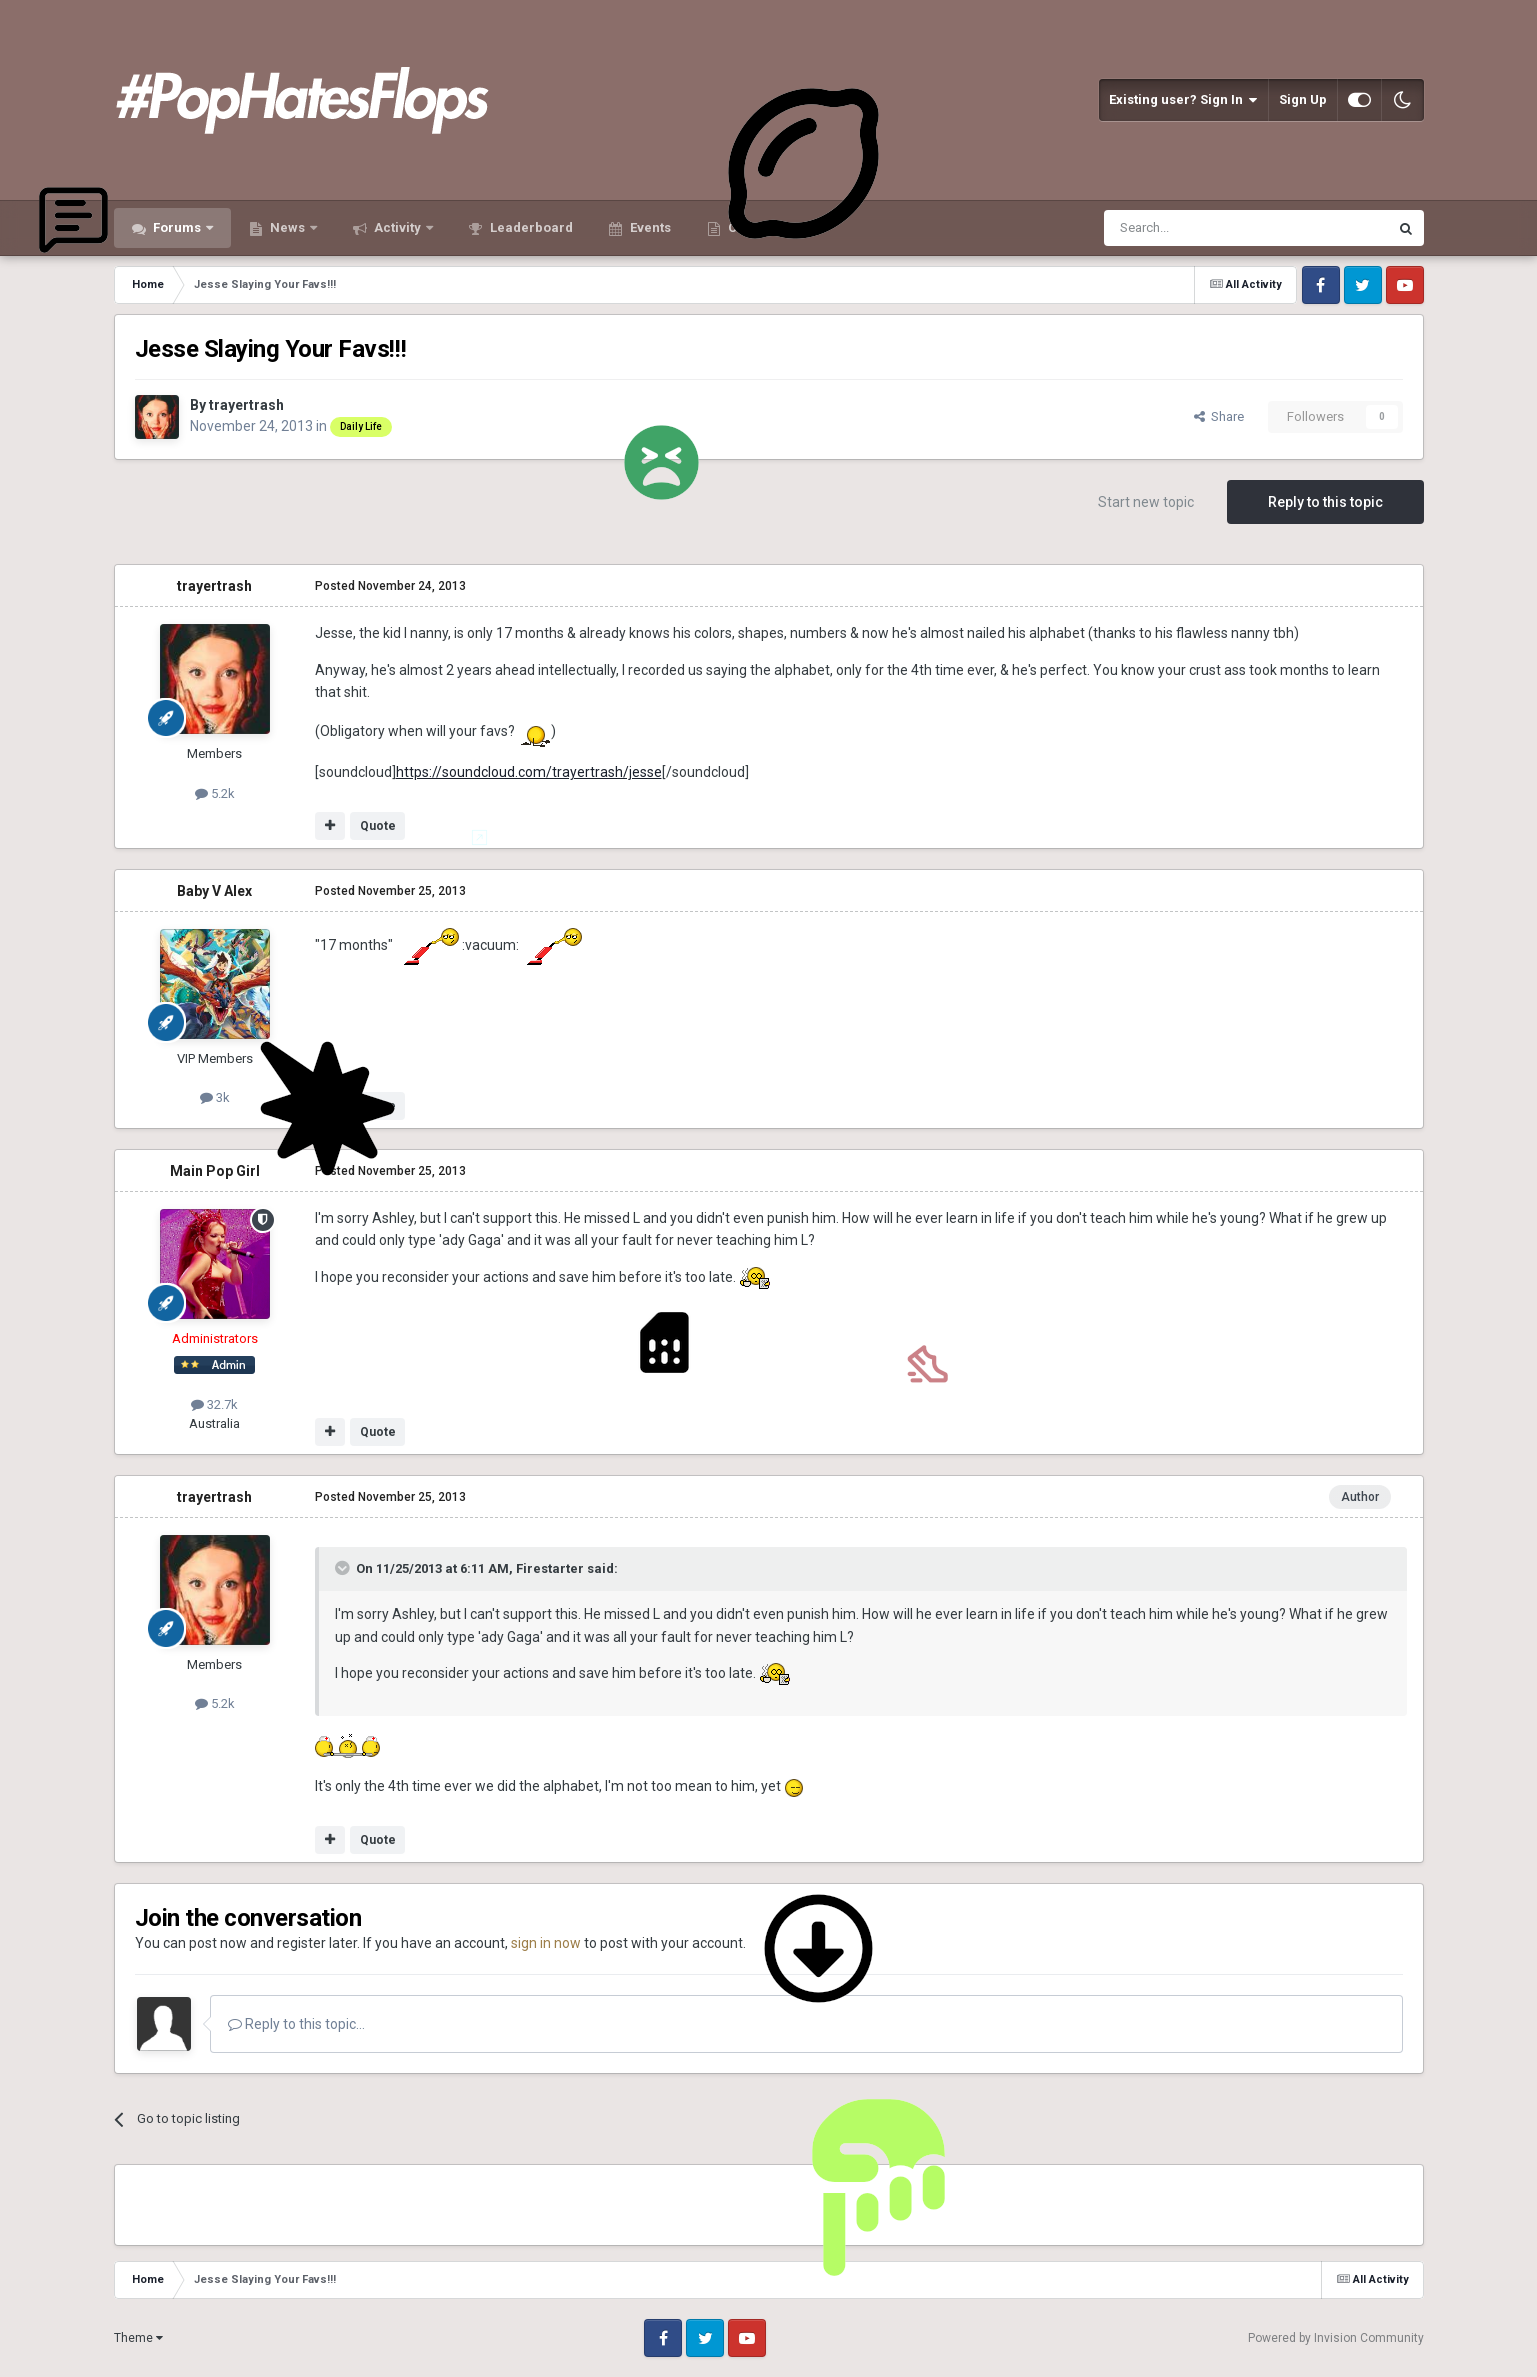  I want to click on open a chat or messaging feature, so click(73, 218).